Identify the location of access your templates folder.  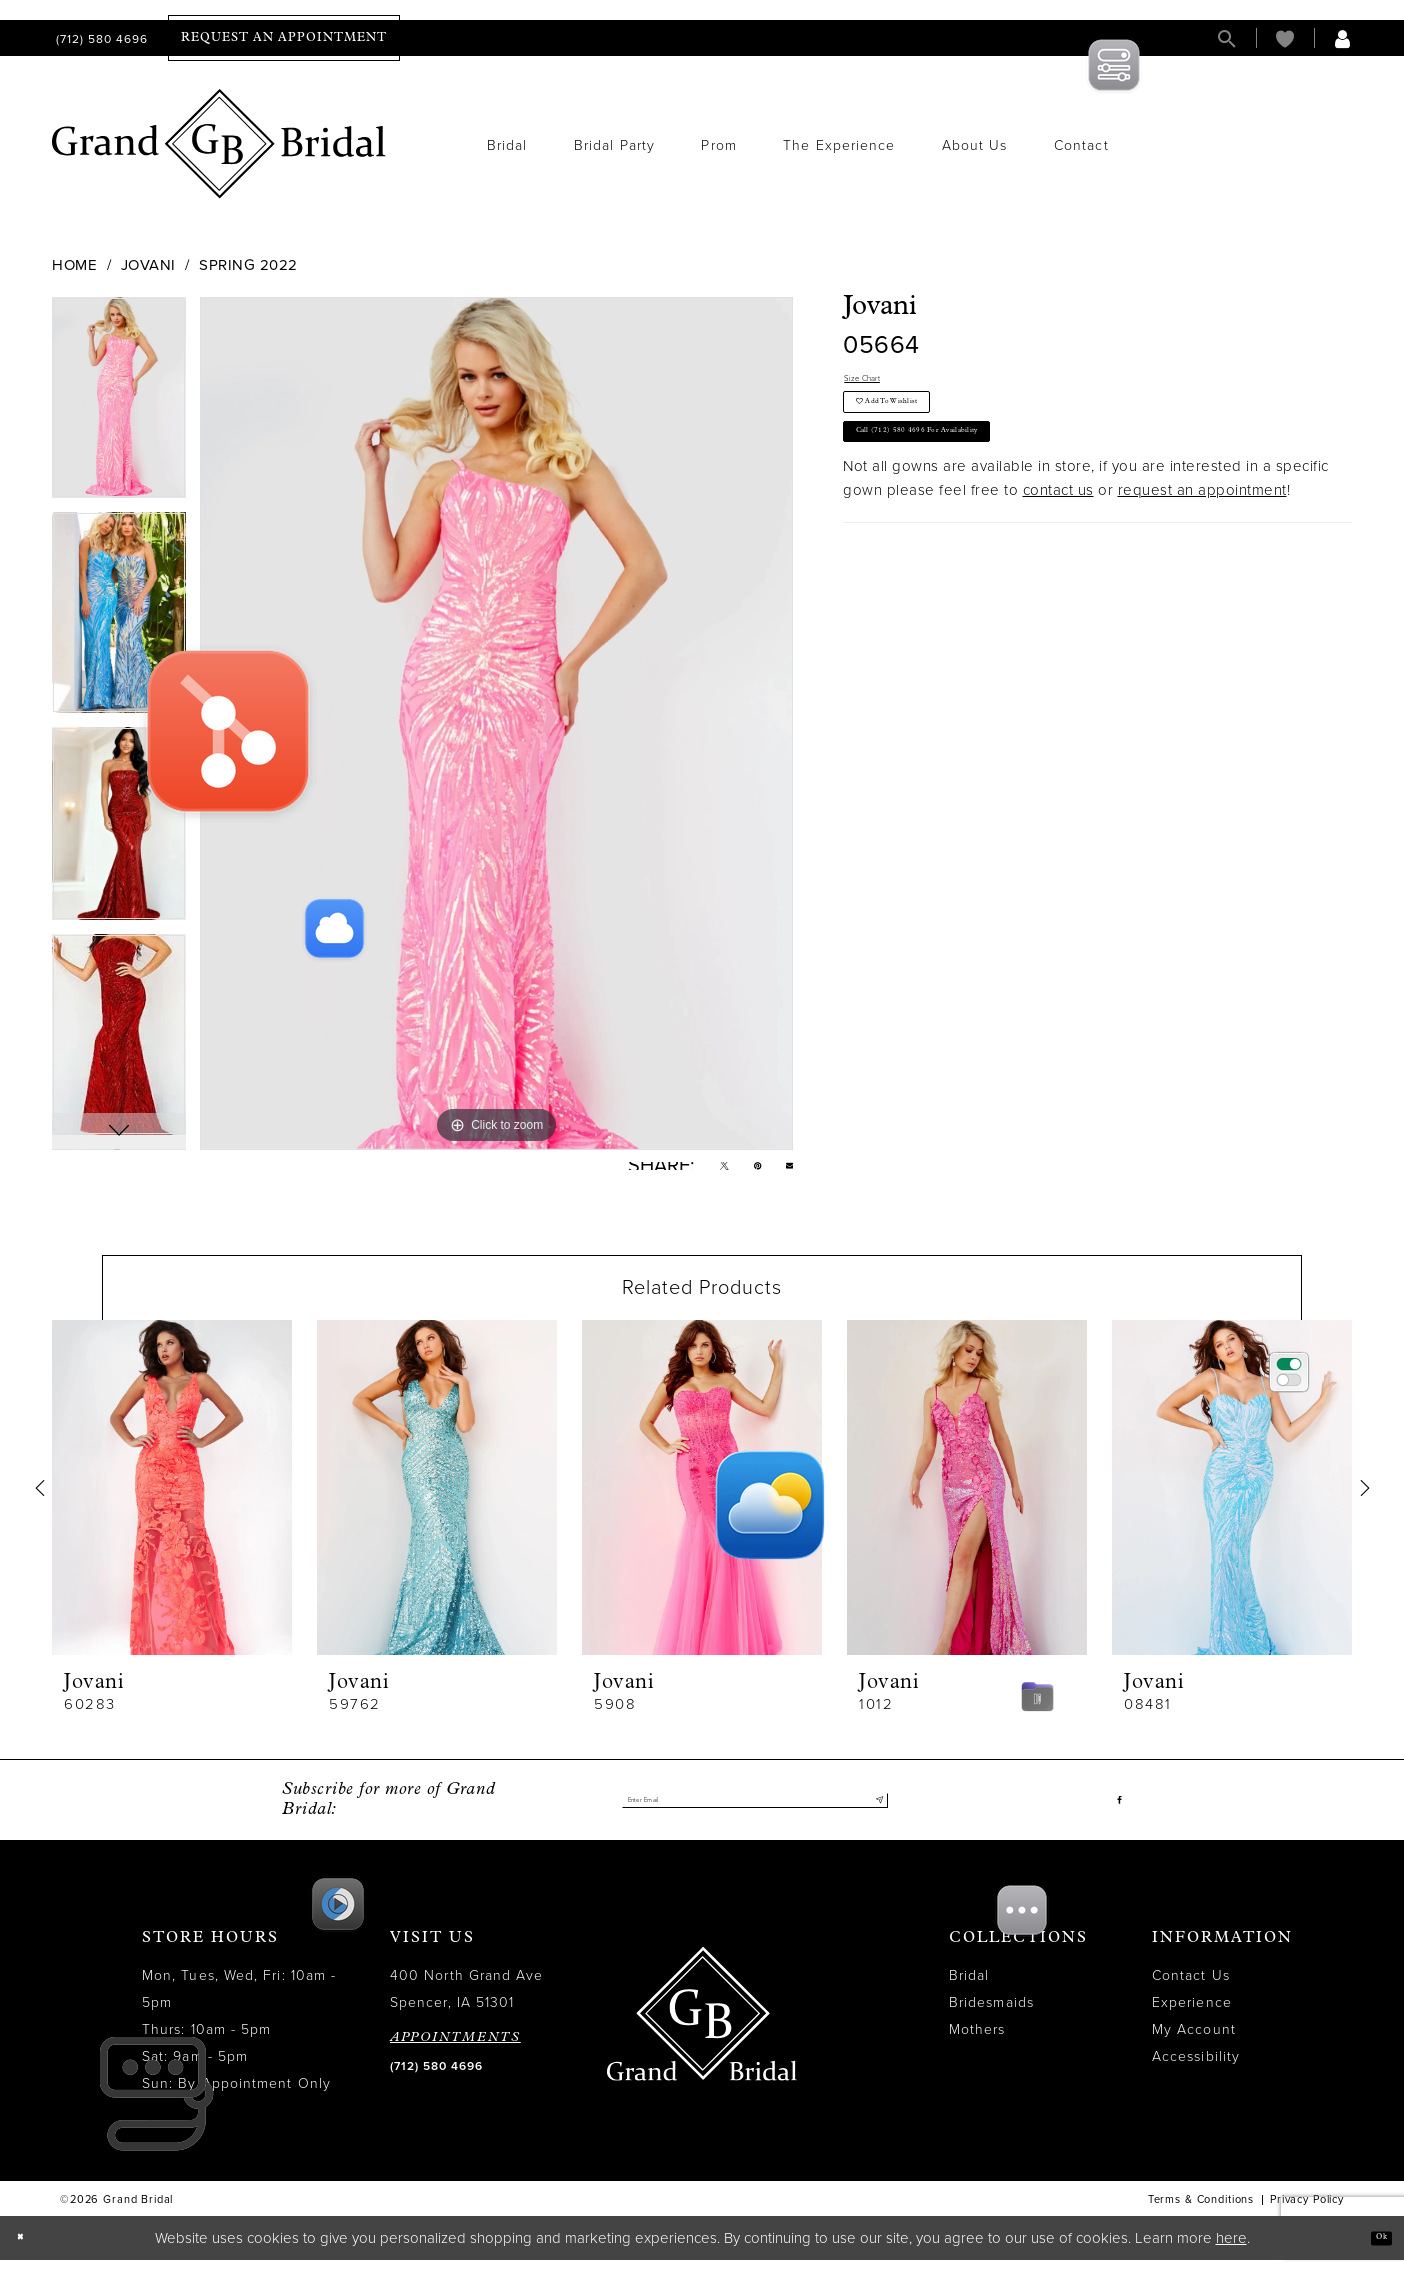
(1037, 1696).